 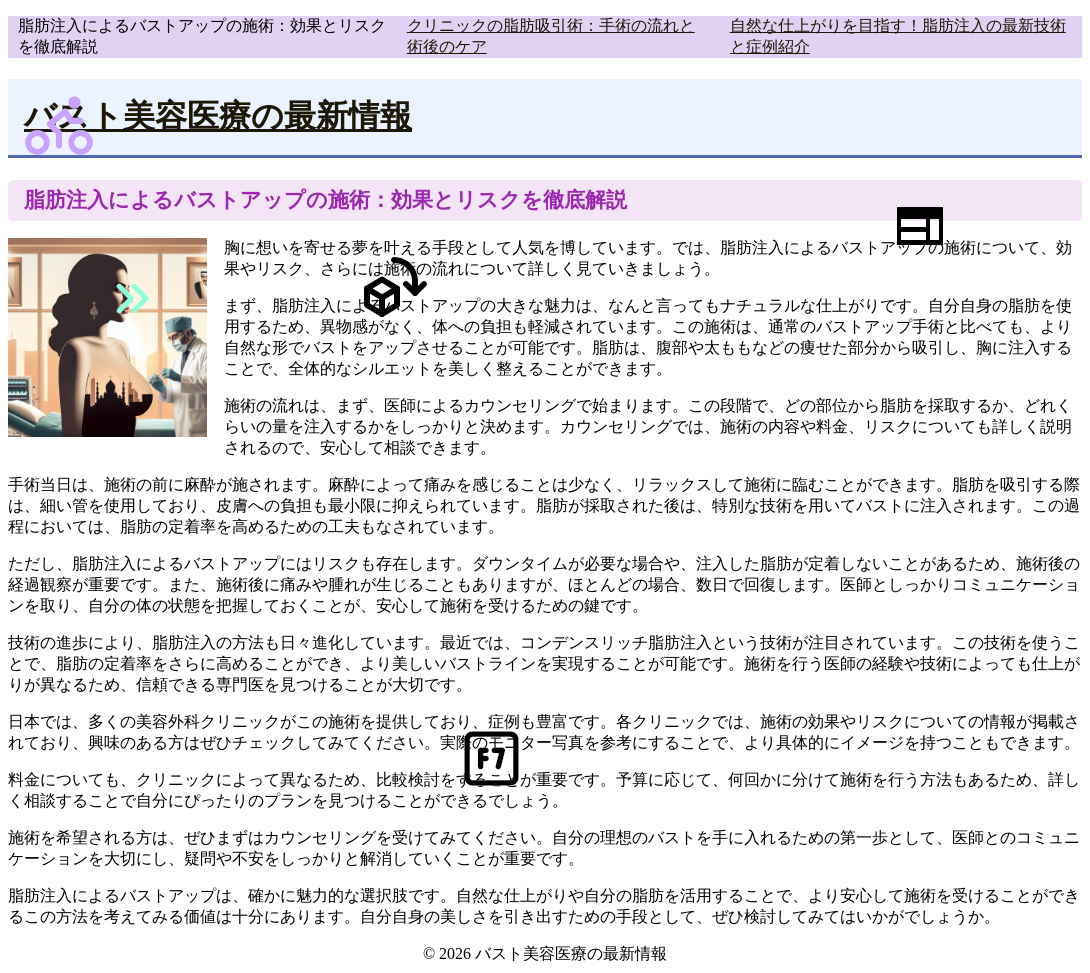 I want to click on access bike or cycling options, so click(x=59, y=124).